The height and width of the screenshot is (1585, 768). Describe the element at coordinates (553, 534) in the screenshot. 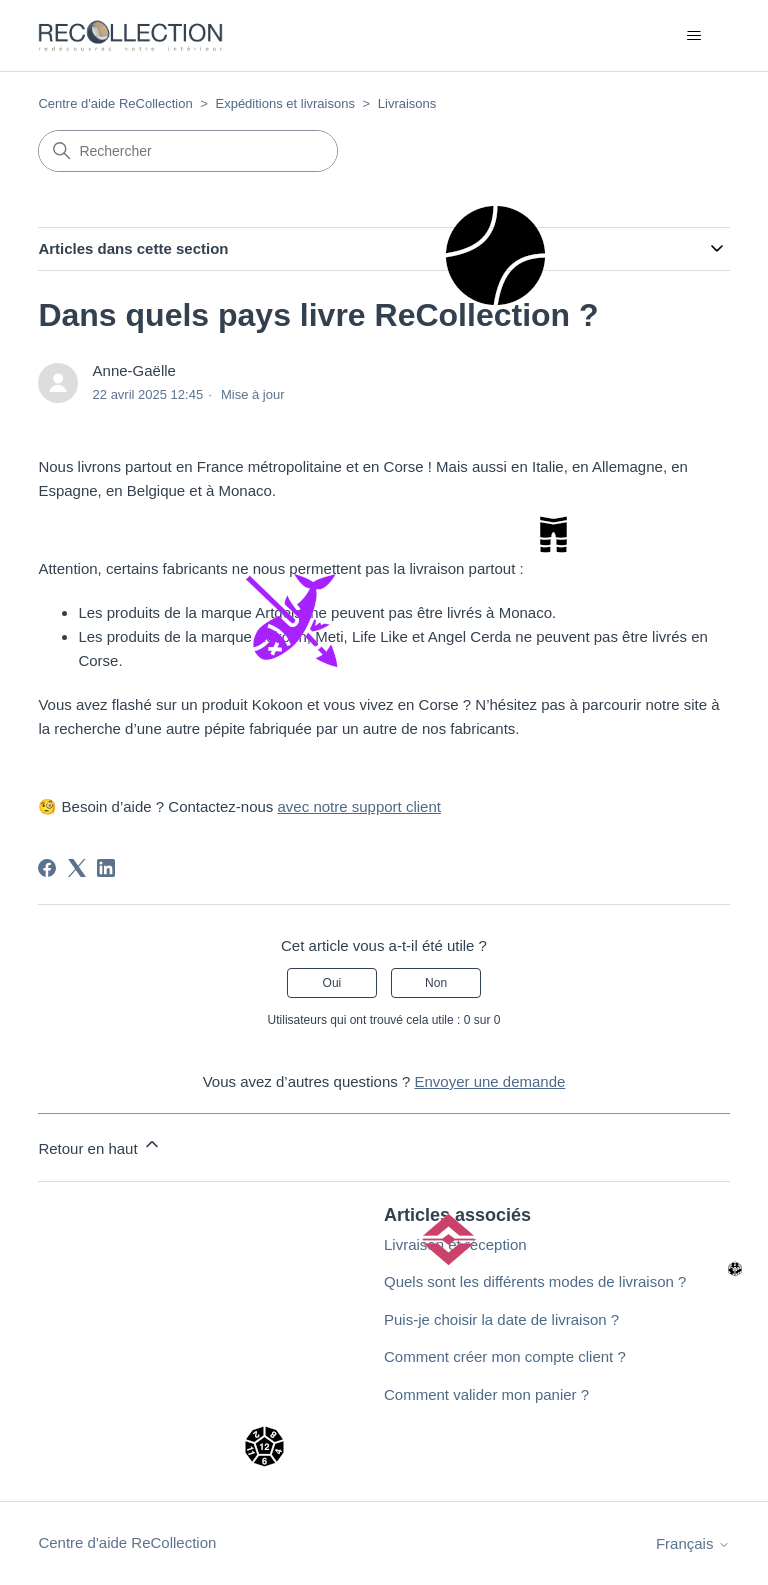

I see `equip armored leg gear` at that location.